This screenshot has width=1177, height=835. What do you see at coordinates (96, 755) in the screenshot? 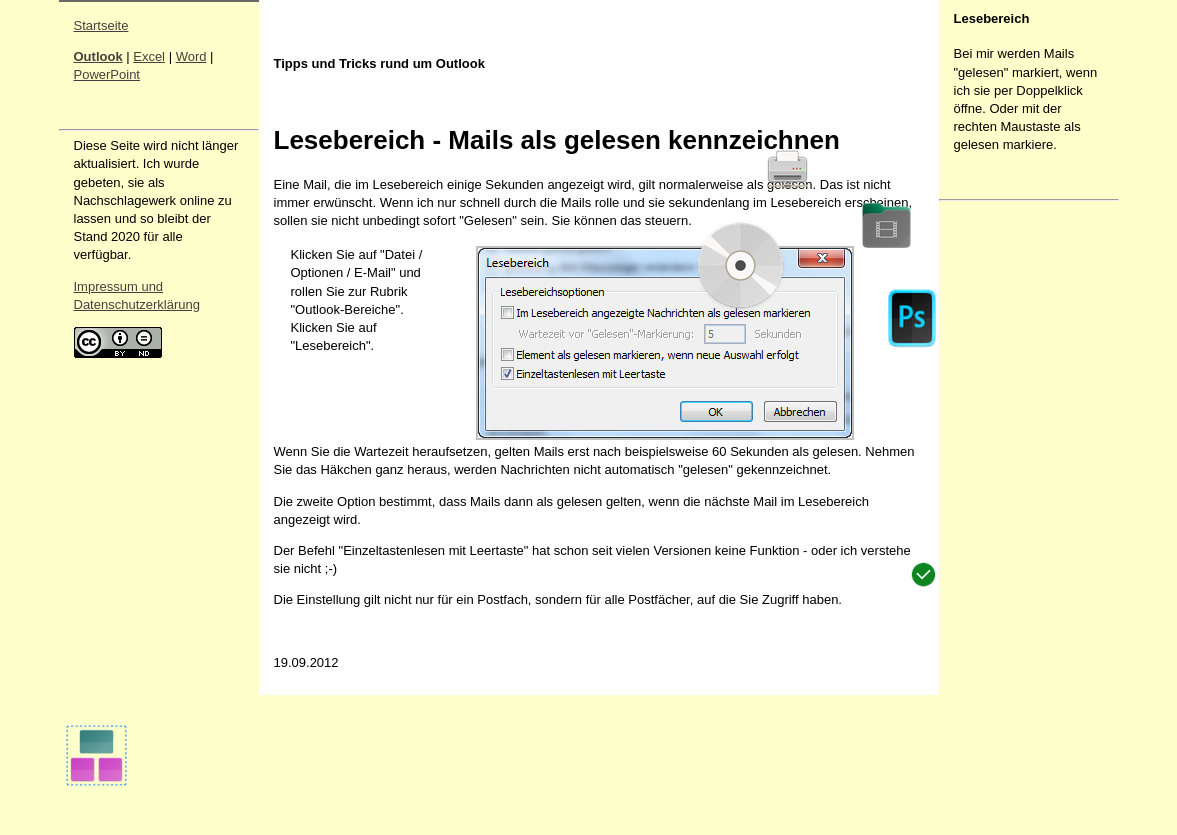
I see `select all items in the current view` at bounding box center [96, 755].